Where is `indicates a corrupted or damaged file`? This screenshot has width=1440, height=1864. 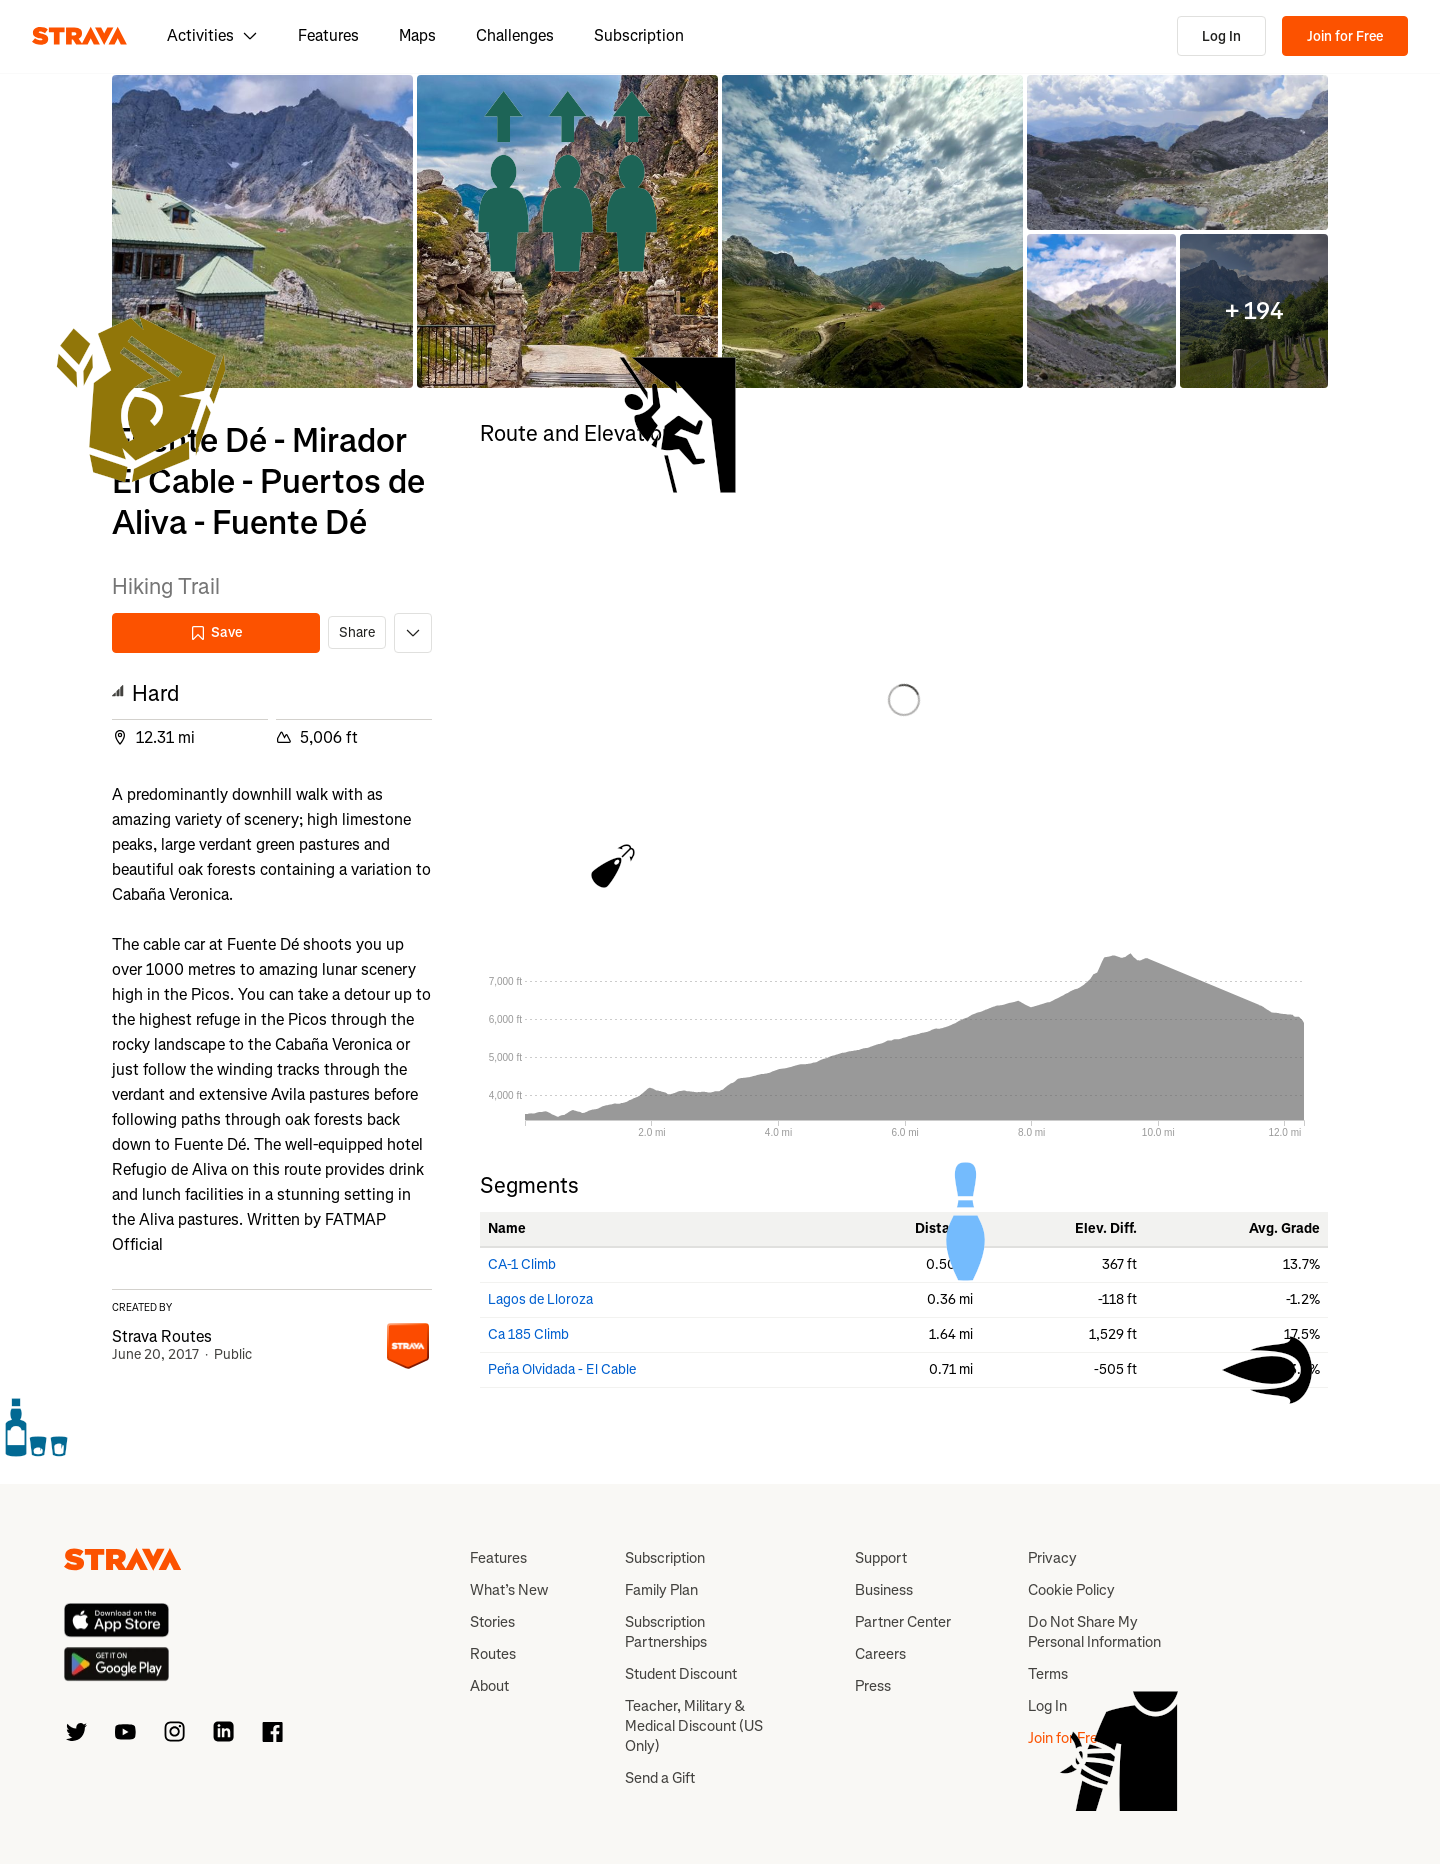
indicates a corrupted or damaged file is located at coordinates (141, 399).